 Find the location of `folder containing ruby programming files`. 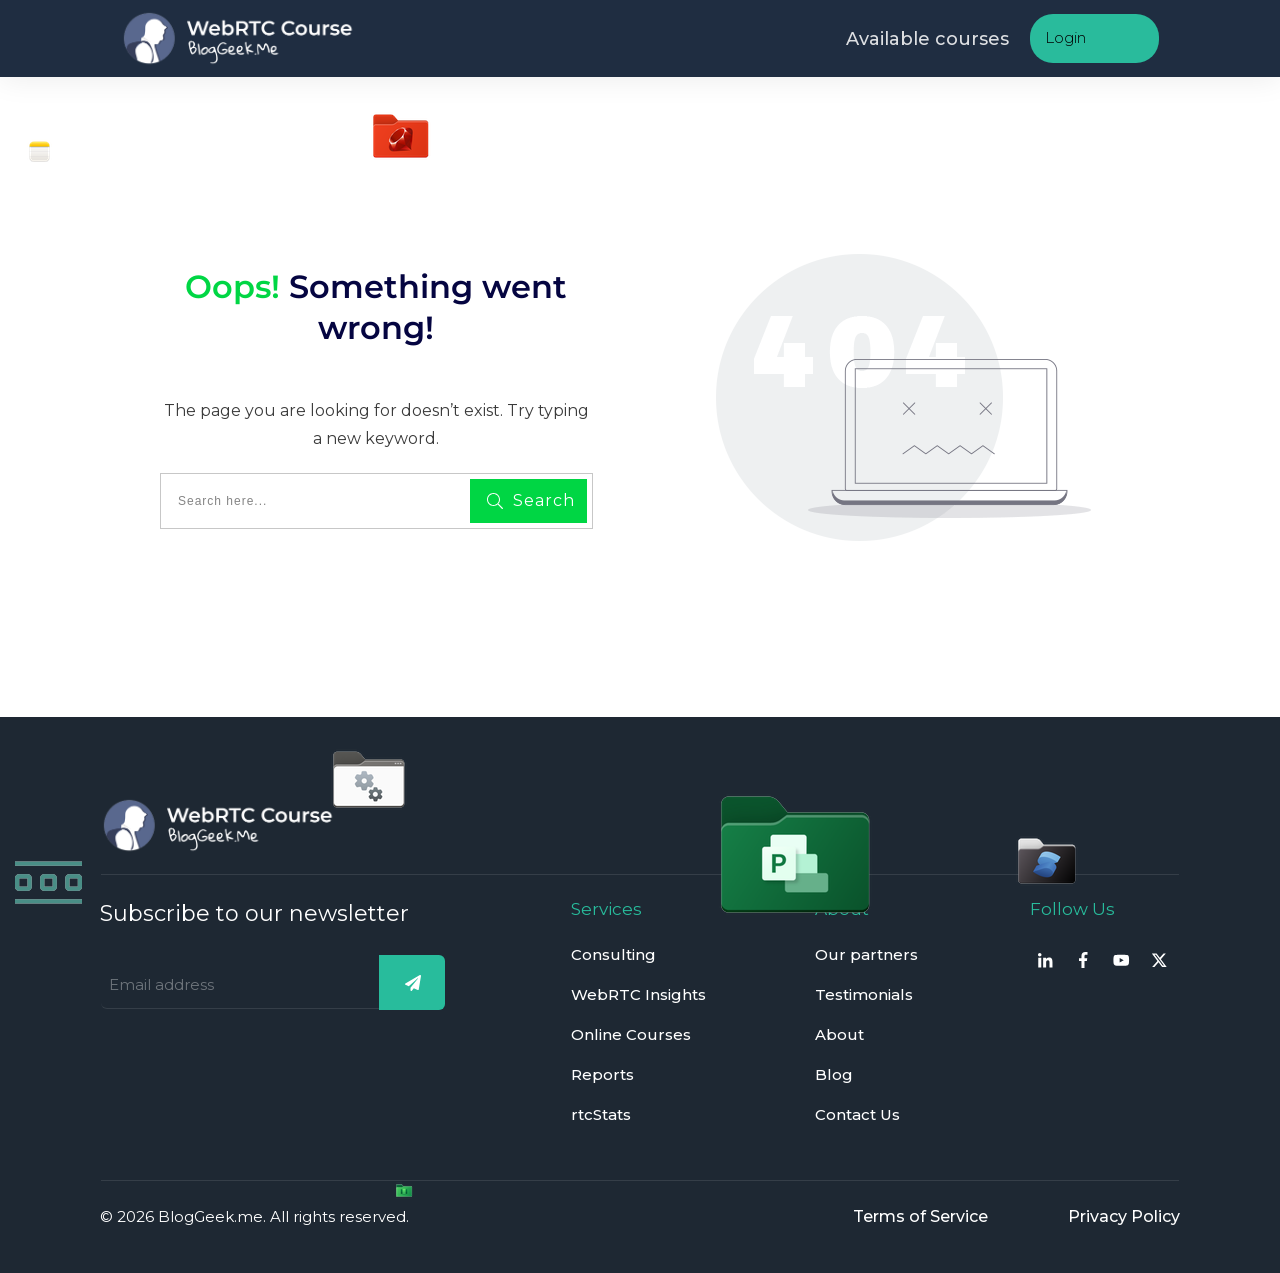

folder containing ruby programming files is located at coordinates (400, 137).